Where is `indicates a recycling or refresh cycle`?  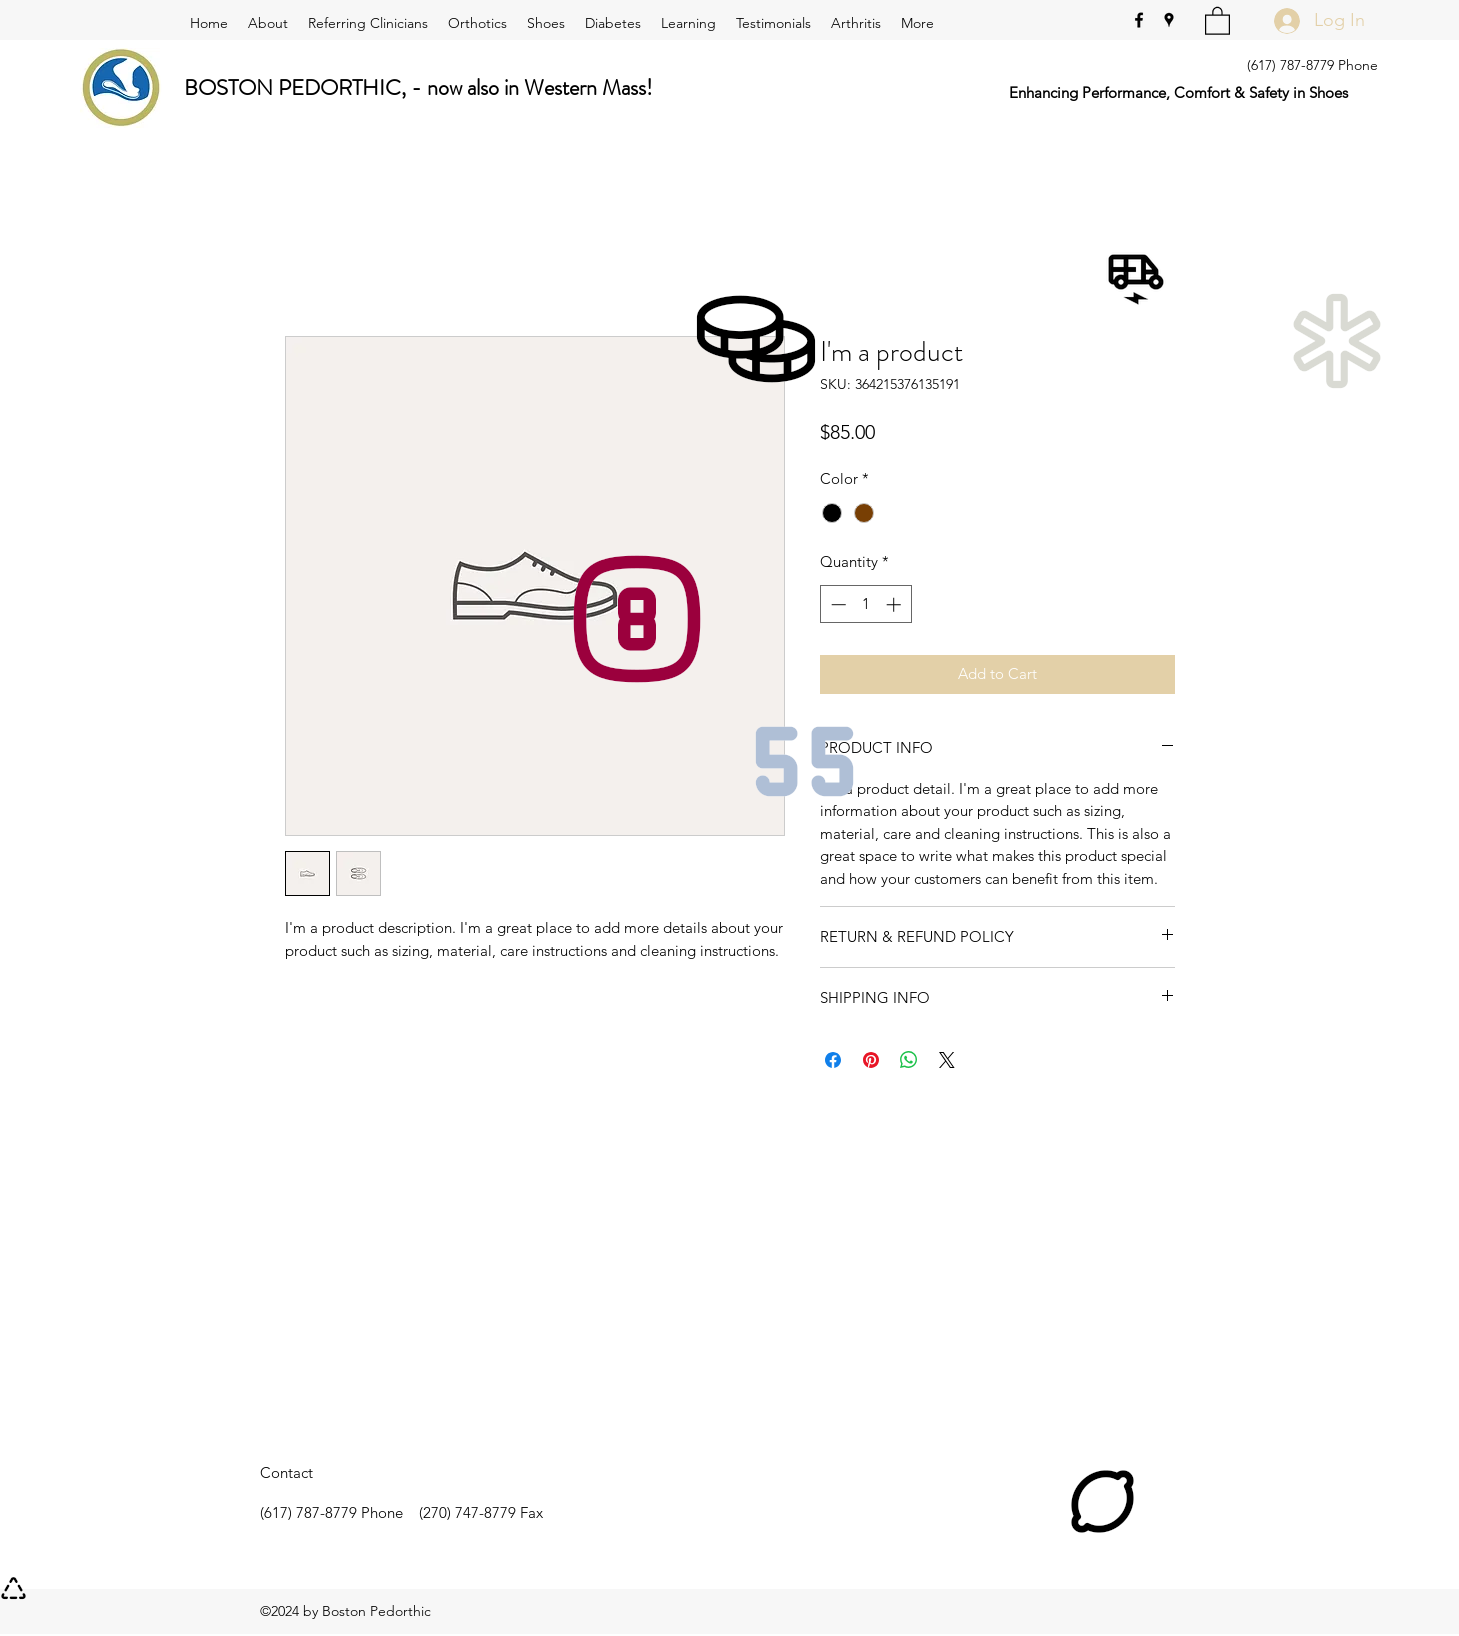 indicates a recycling or refresh cycle is located at coordinates (13, 1588).